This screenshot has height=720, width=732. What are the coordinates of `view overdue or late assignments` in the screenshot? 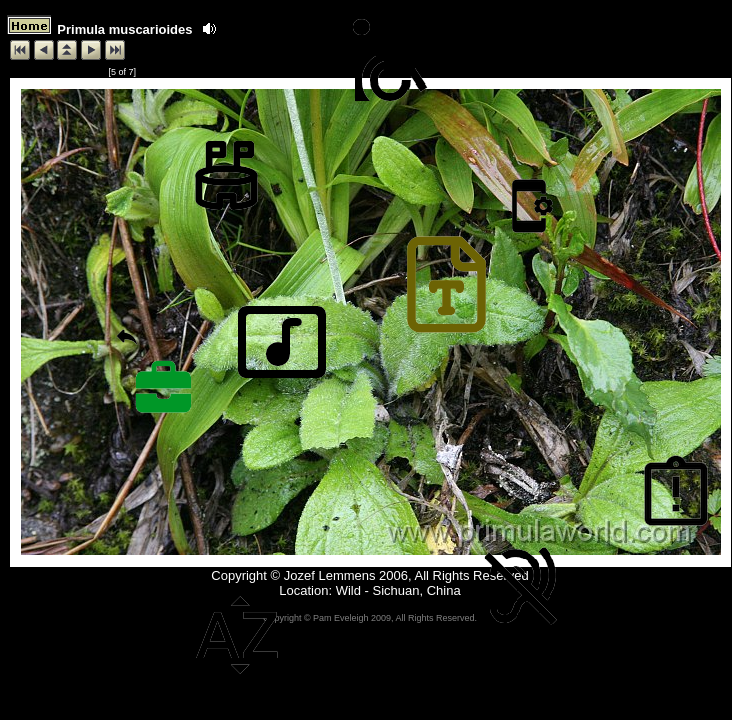 It's located at (676, 494).